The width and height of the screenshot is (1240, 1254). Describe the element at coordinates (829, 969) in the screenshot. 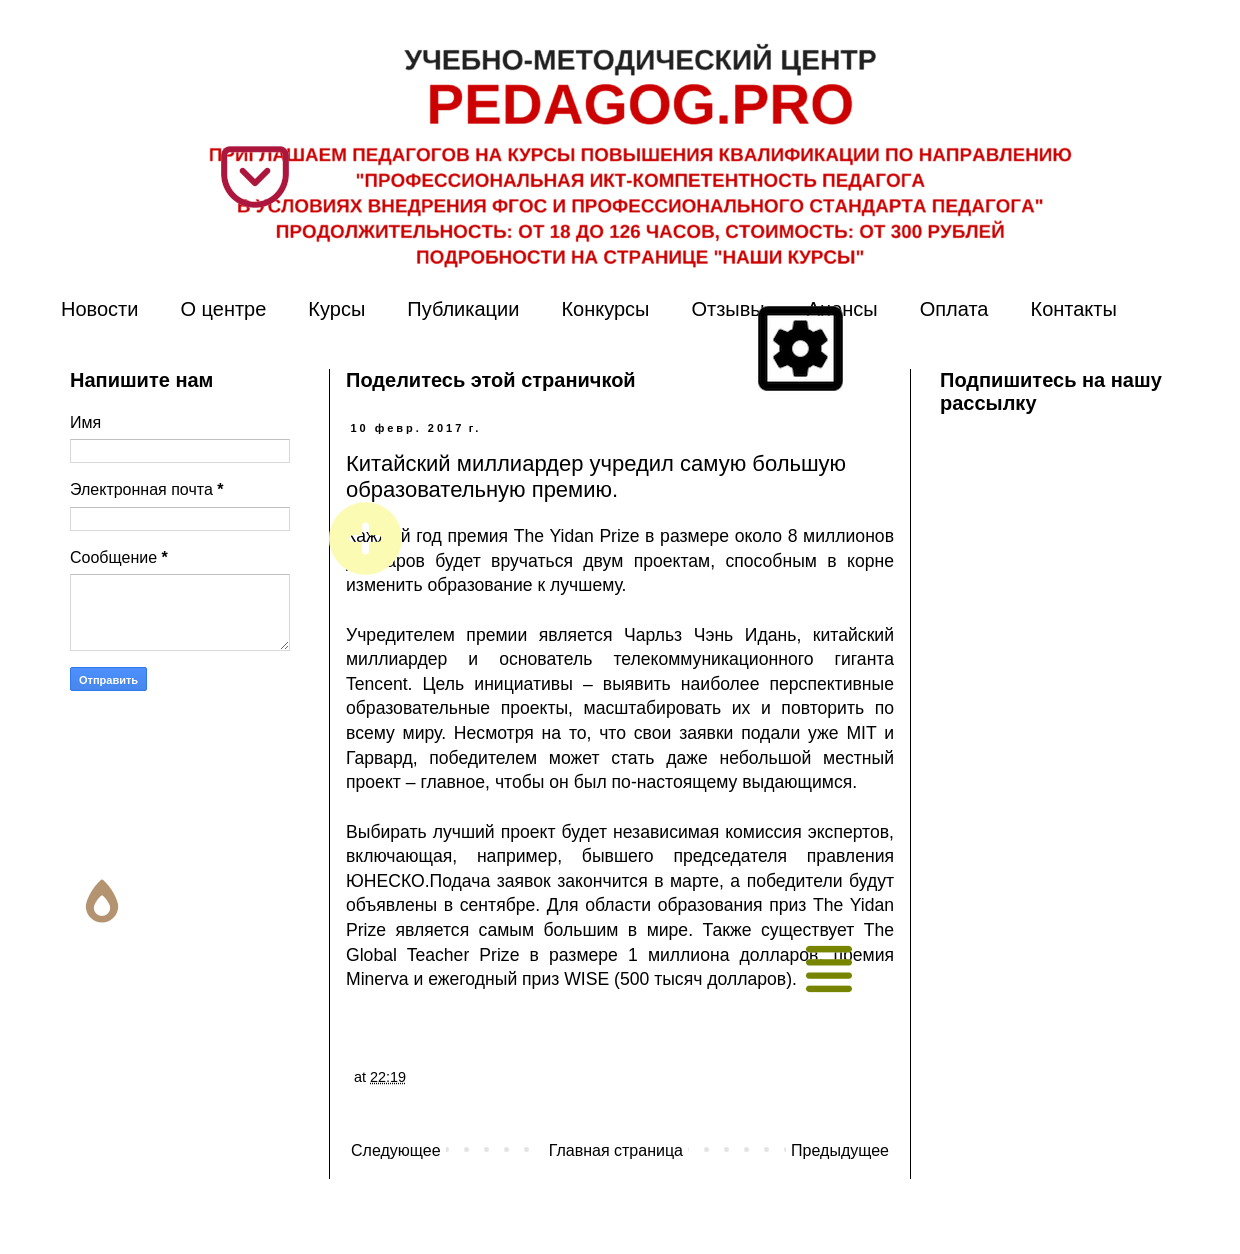

I see `justify text alignment` at that location.